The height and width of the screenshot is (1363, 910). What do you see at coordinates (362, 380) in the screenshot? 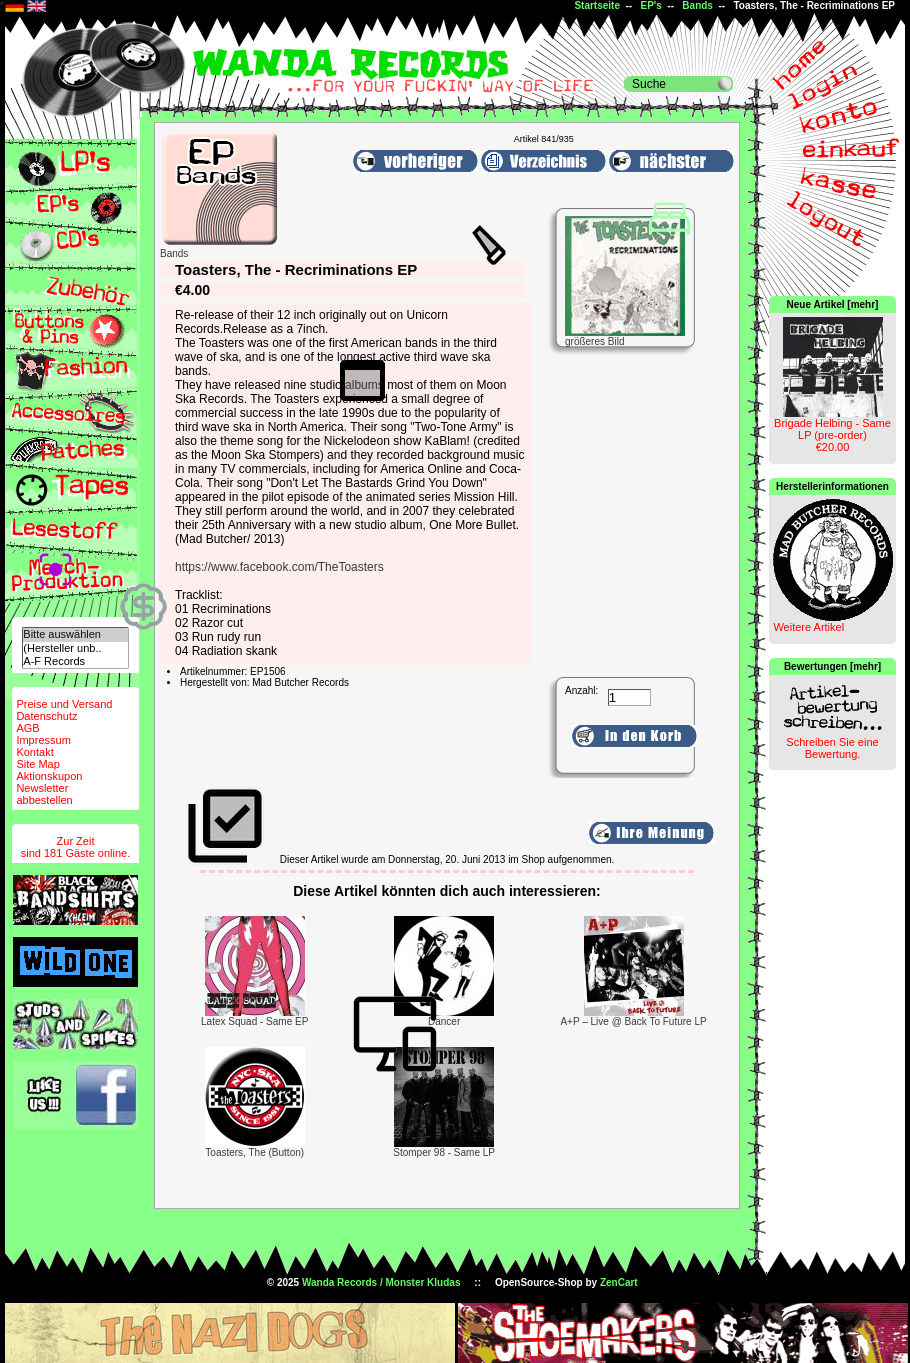
I see `open a web browser or web view` at bounding box center [362, 380].